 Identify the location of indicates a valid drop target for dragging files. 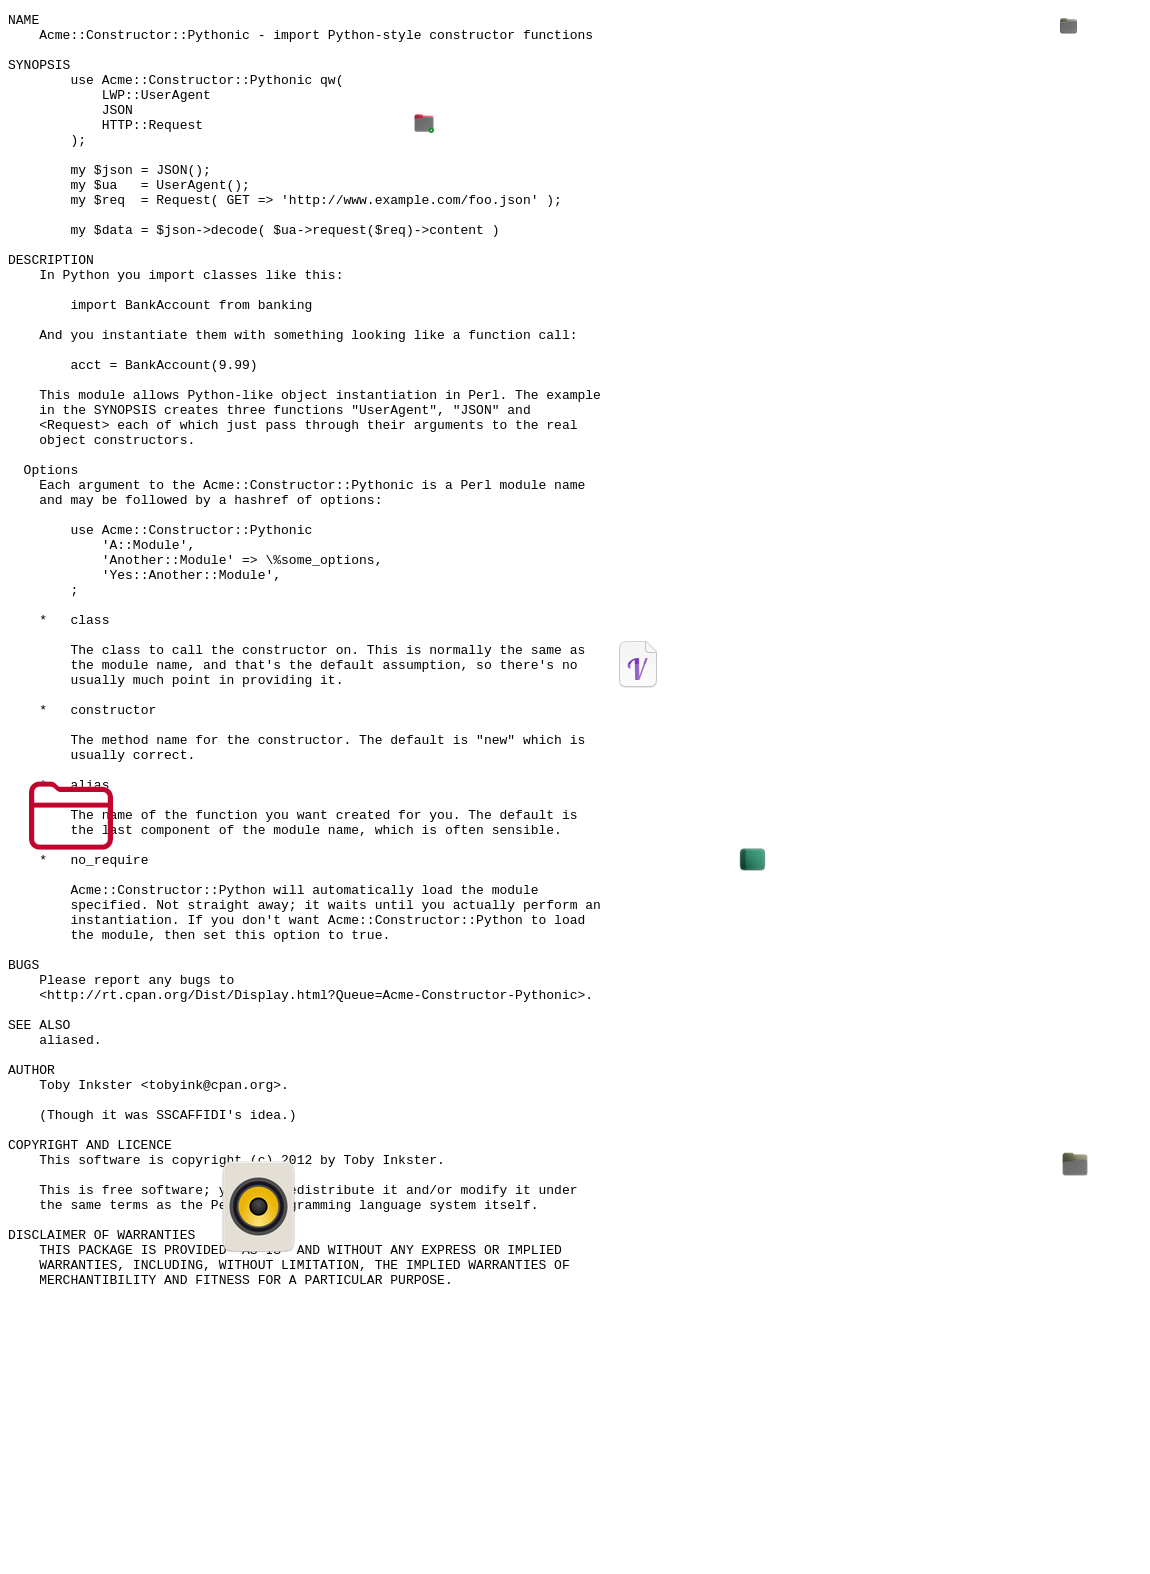
(1075, 1164).